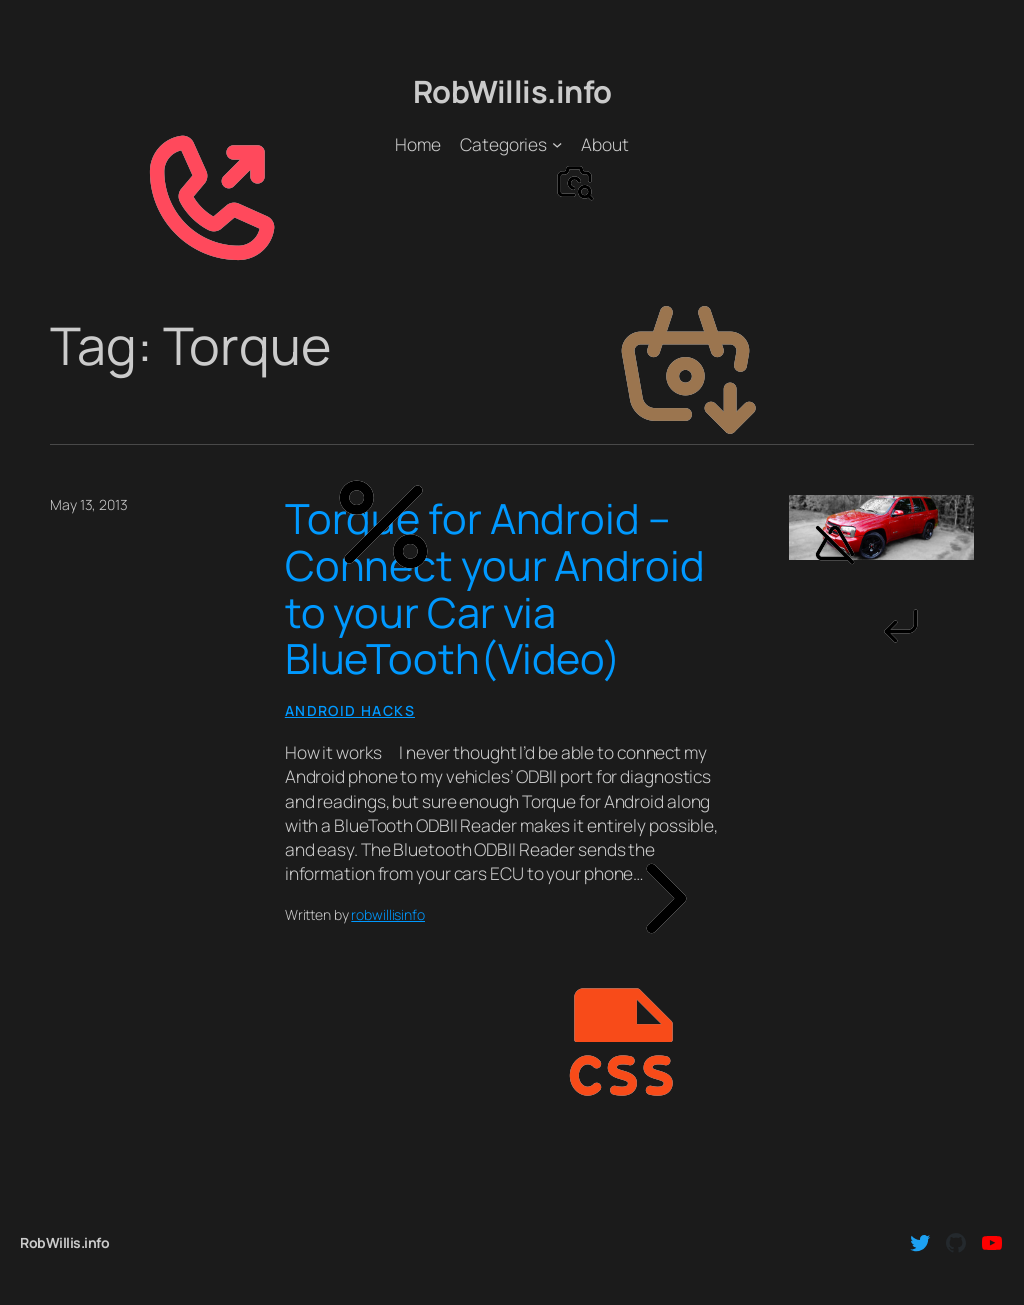  What do you see at coordinates (901, 626) in the screenshot?
I see `return or go back to previous content` at bounding box center [901, 626].